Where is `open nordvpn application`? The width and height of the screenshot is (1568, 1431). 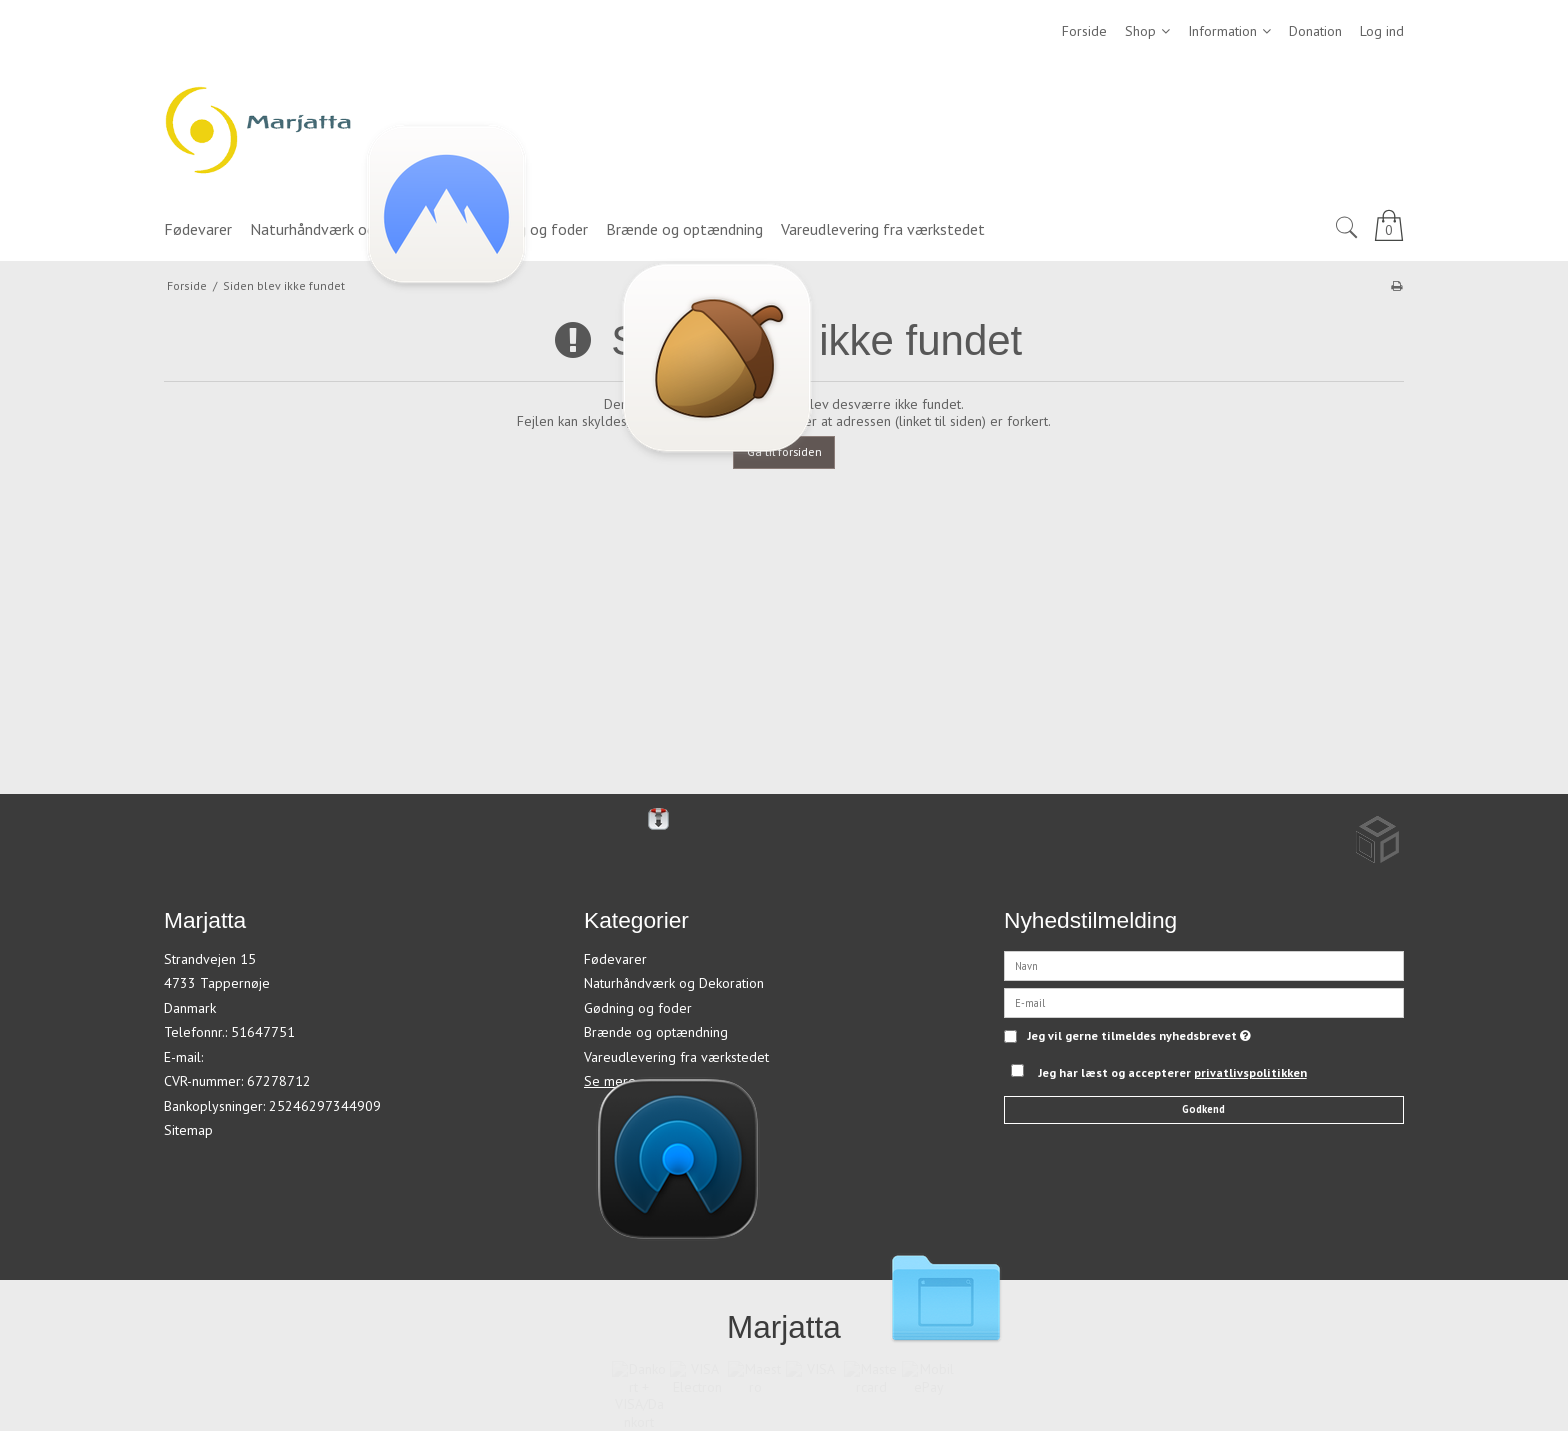
open nordvpn application is located at coordinates (446, 204).